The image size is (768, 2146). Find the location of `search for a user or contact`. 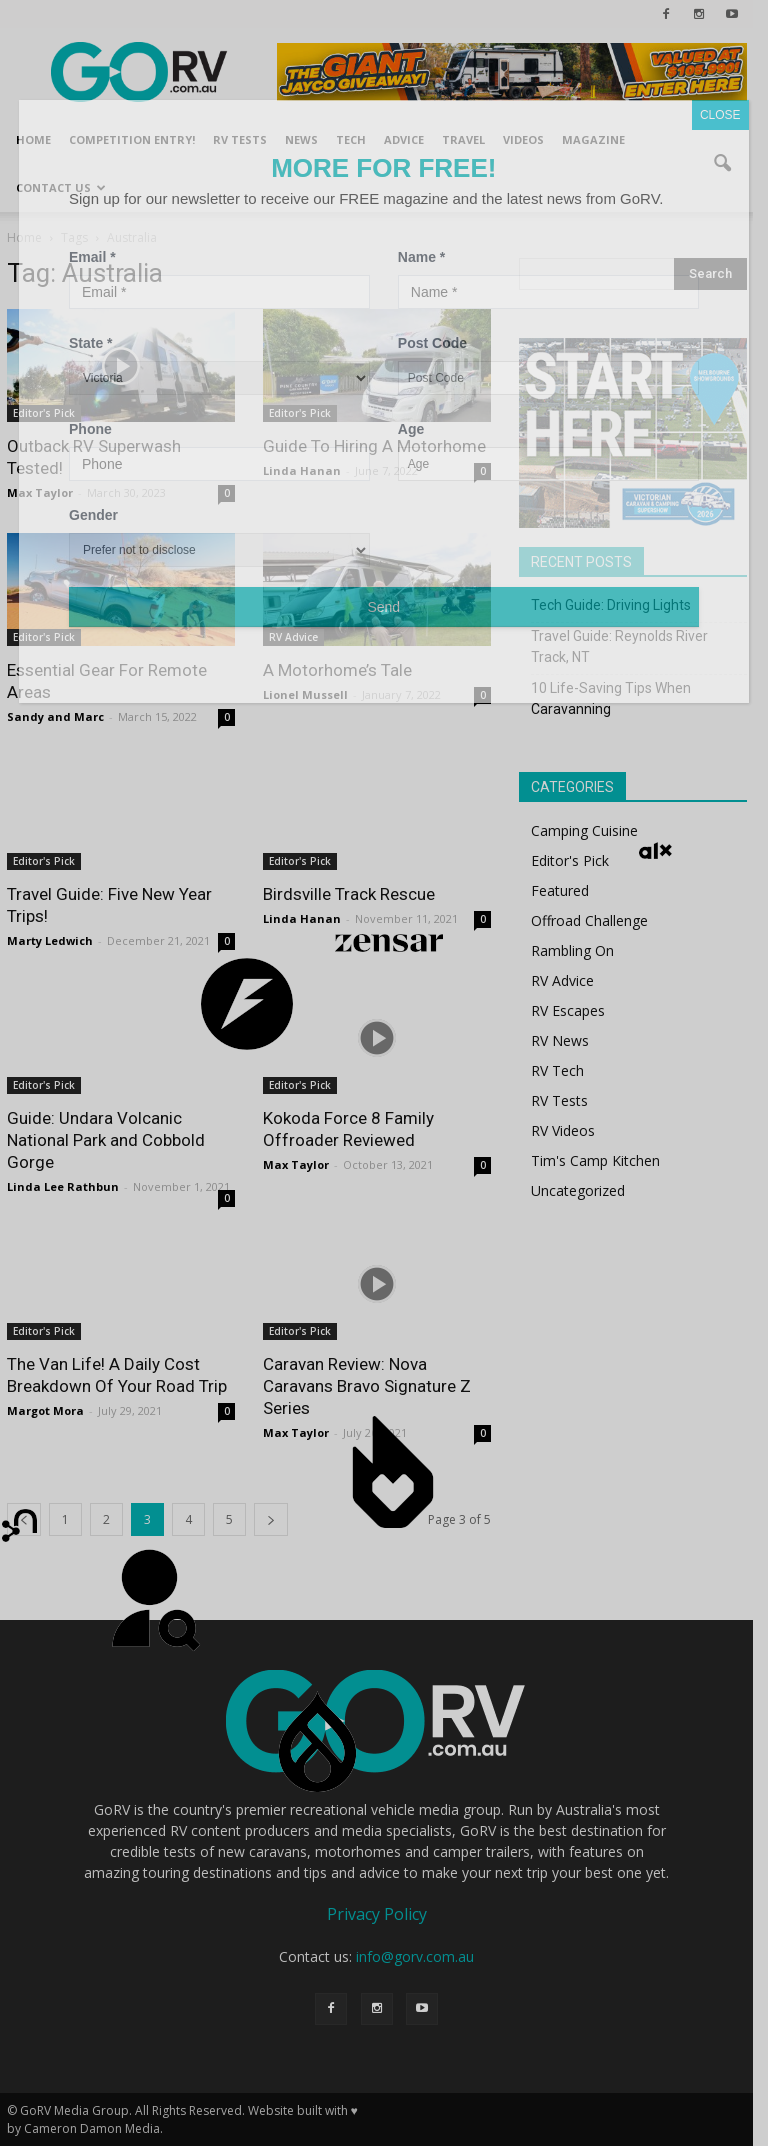

search for a user or contact is located at coordinates (149, 1600).